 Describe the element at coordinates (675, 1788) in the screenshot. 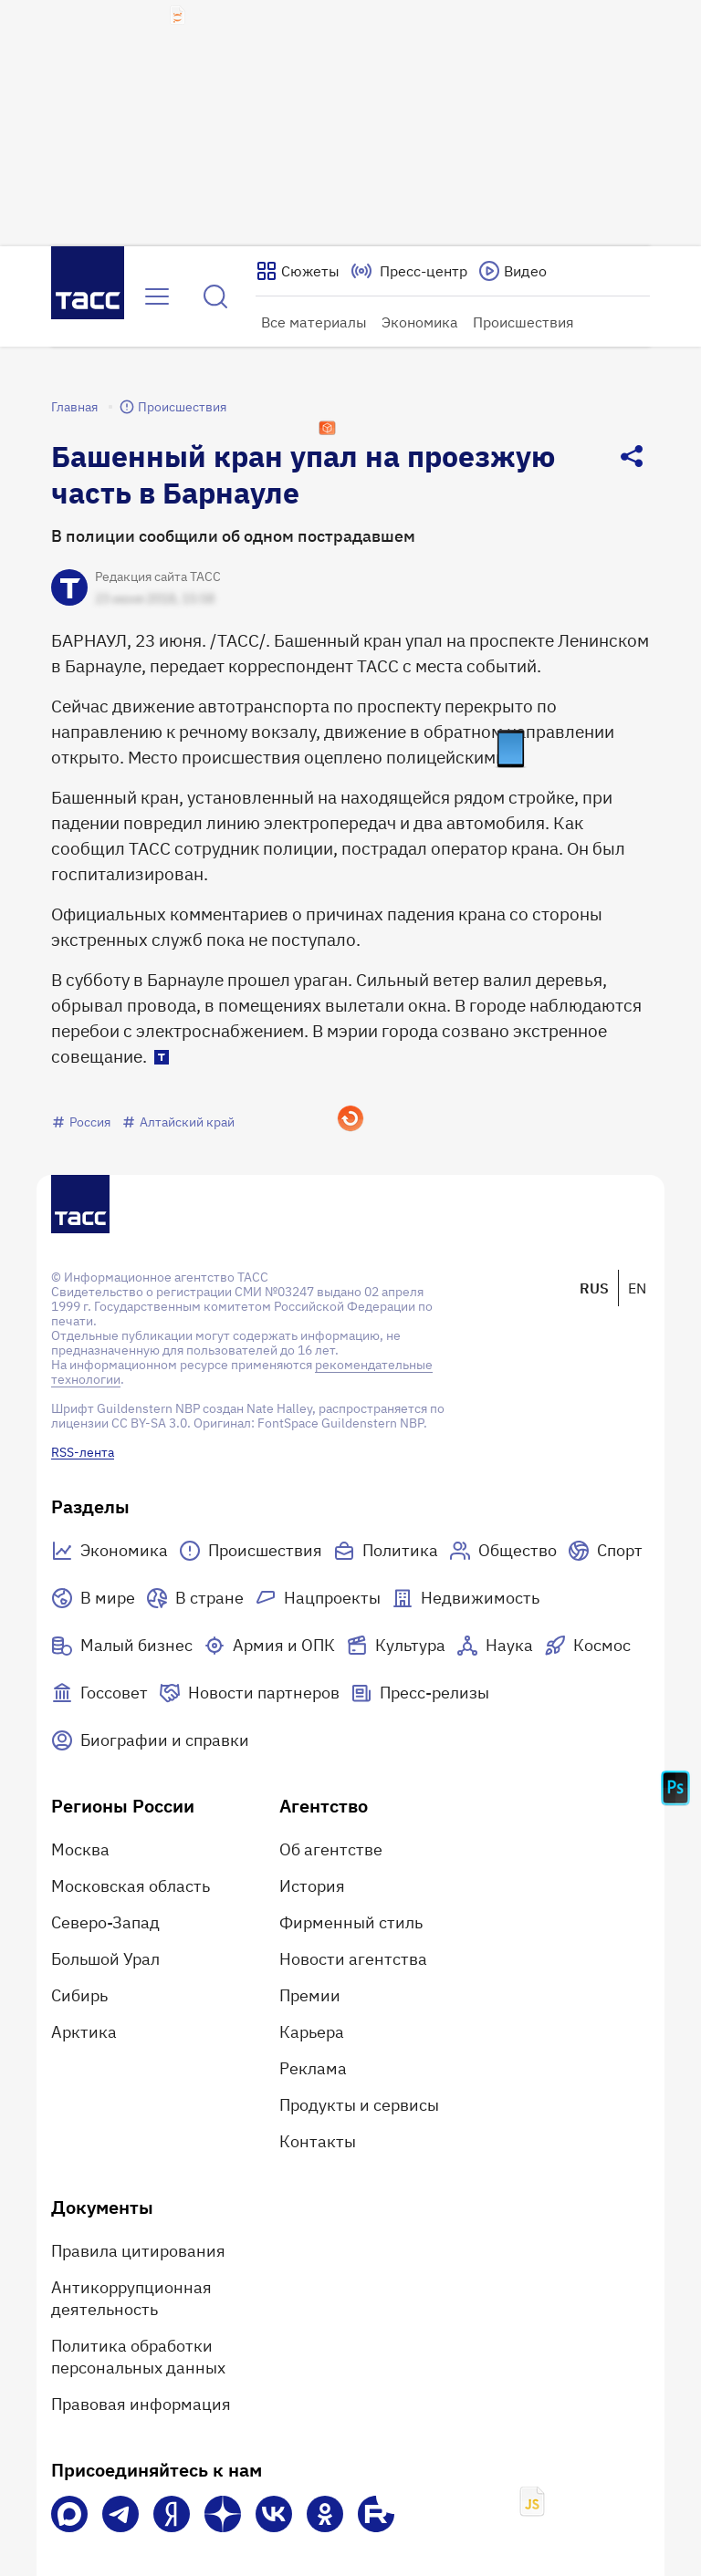

I see `adobe photoshop file type indicator` at that location.